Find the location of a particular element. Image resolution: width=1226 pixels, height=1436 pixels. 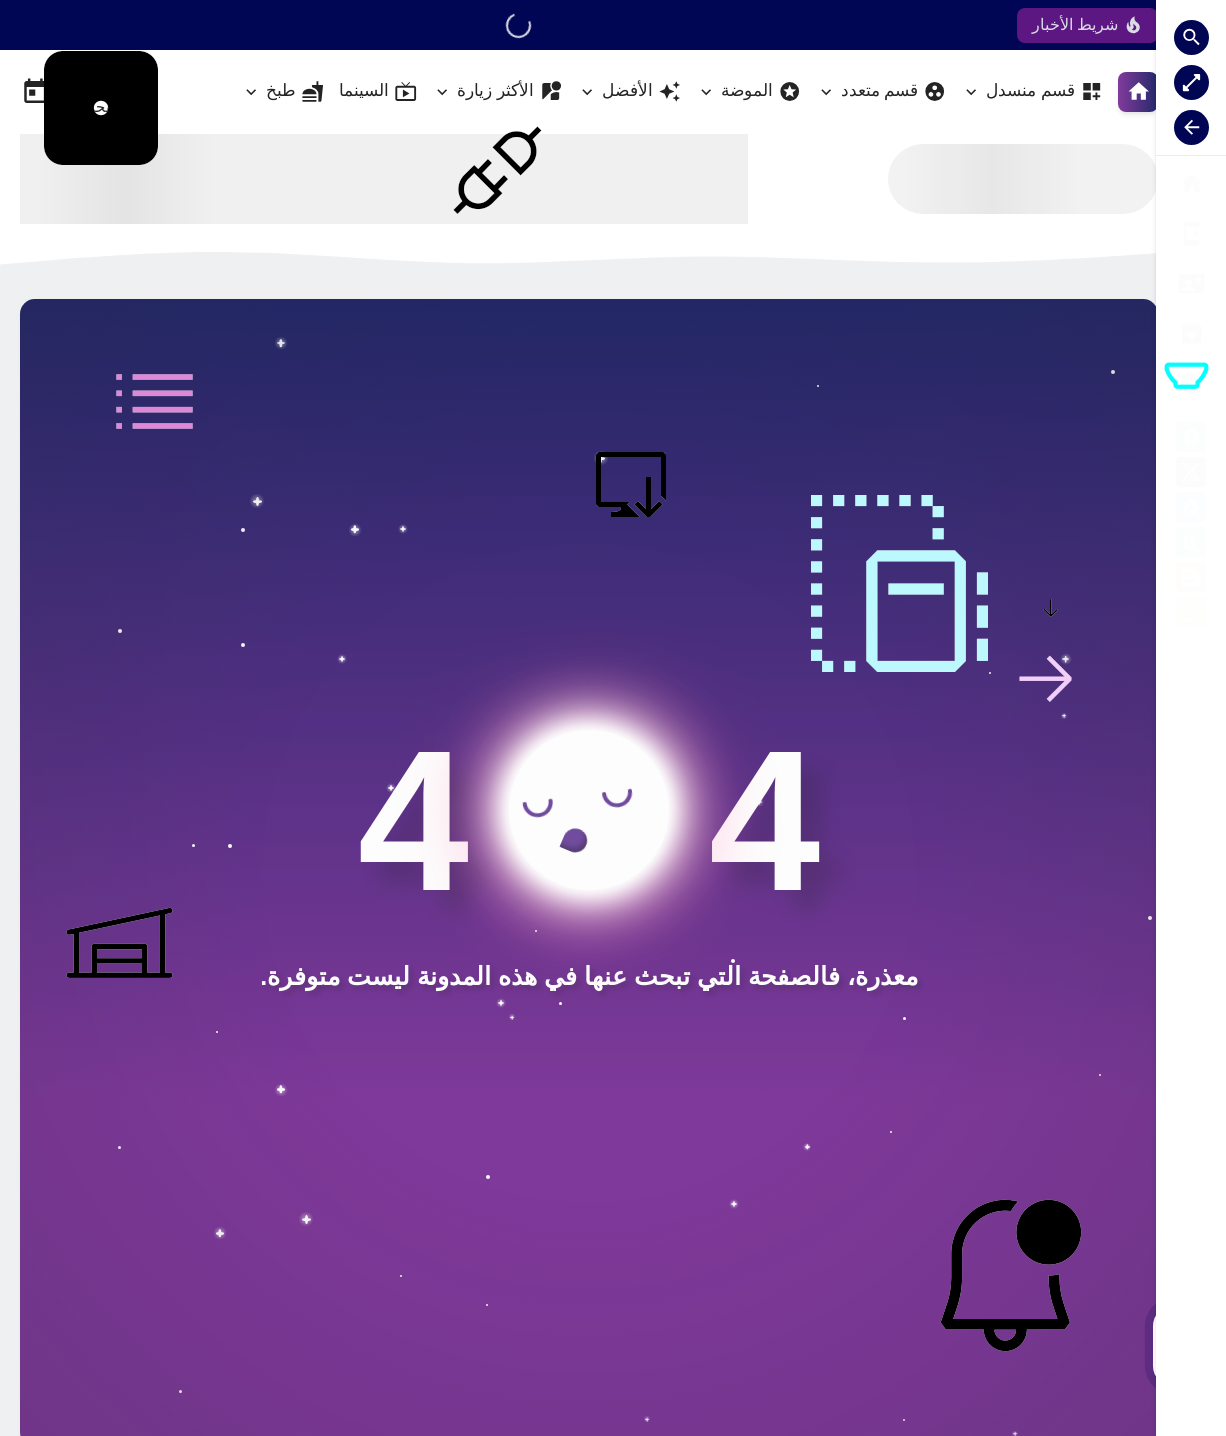

scroll down or view more content is located at coordinates (1051, 608).